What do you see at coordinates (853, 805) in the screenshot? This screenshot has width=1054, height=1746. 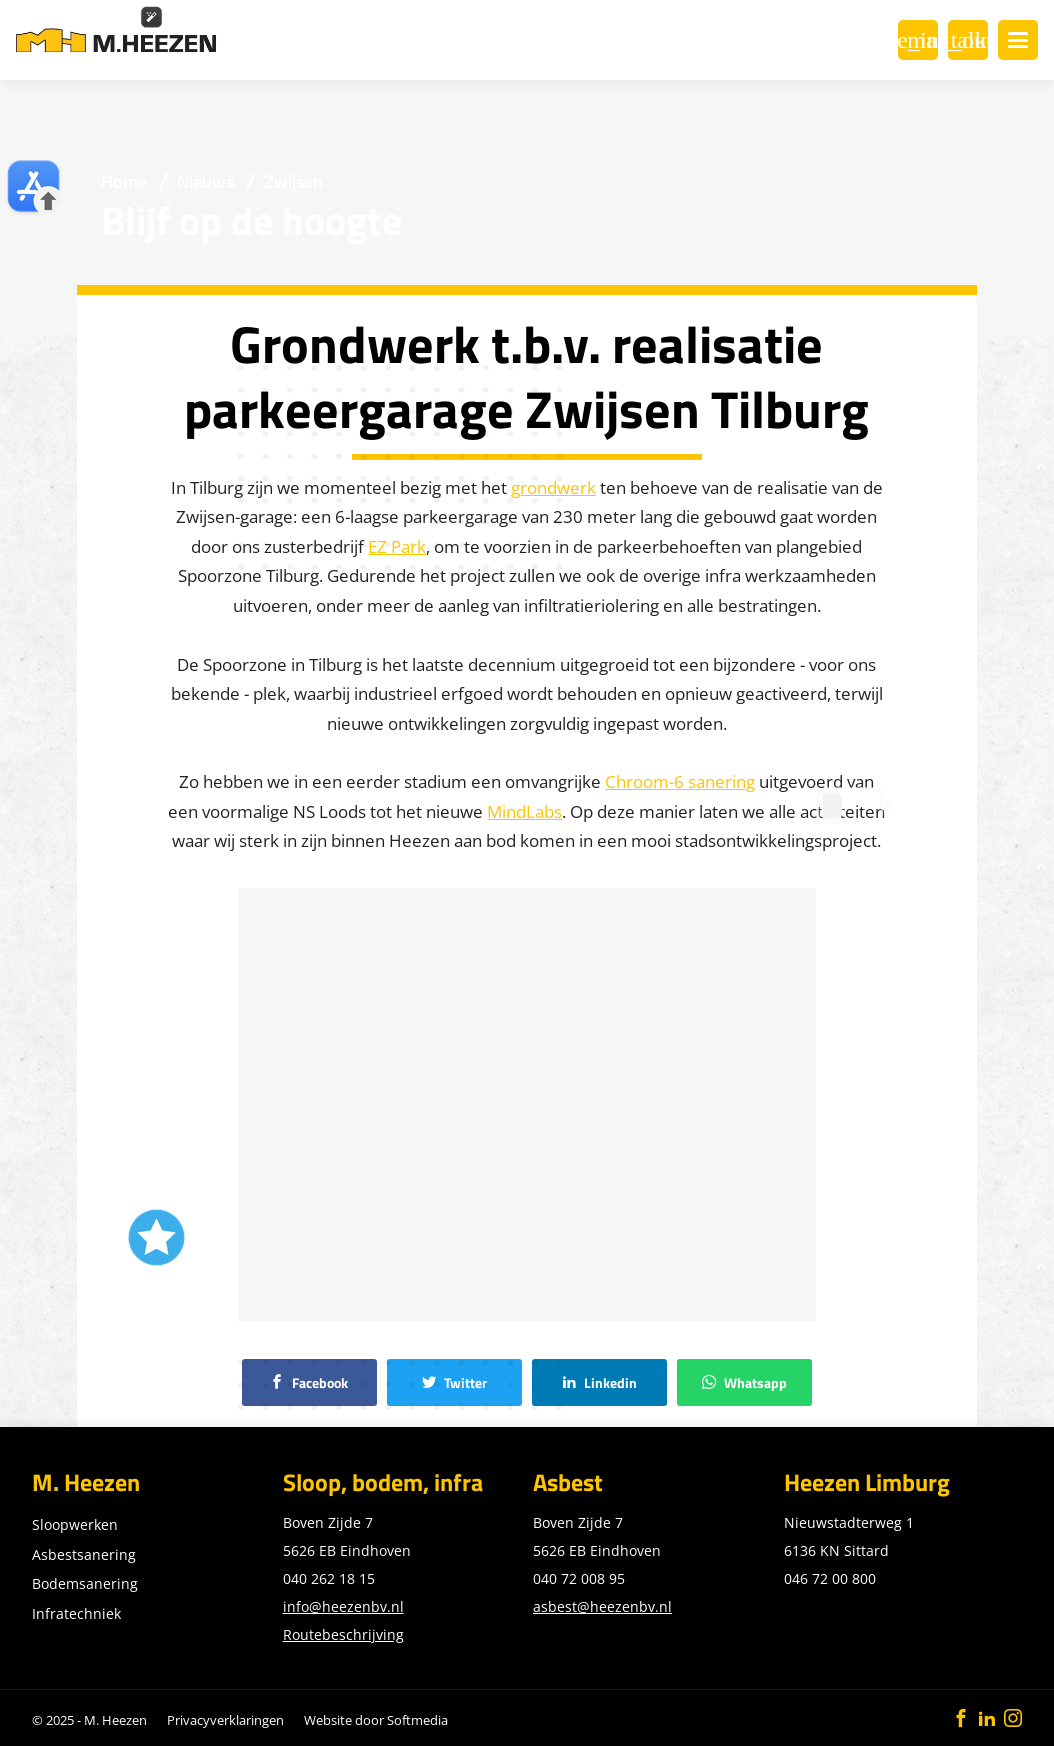 I see `indicates battery level at 30%` at bounding box center [853, 805].